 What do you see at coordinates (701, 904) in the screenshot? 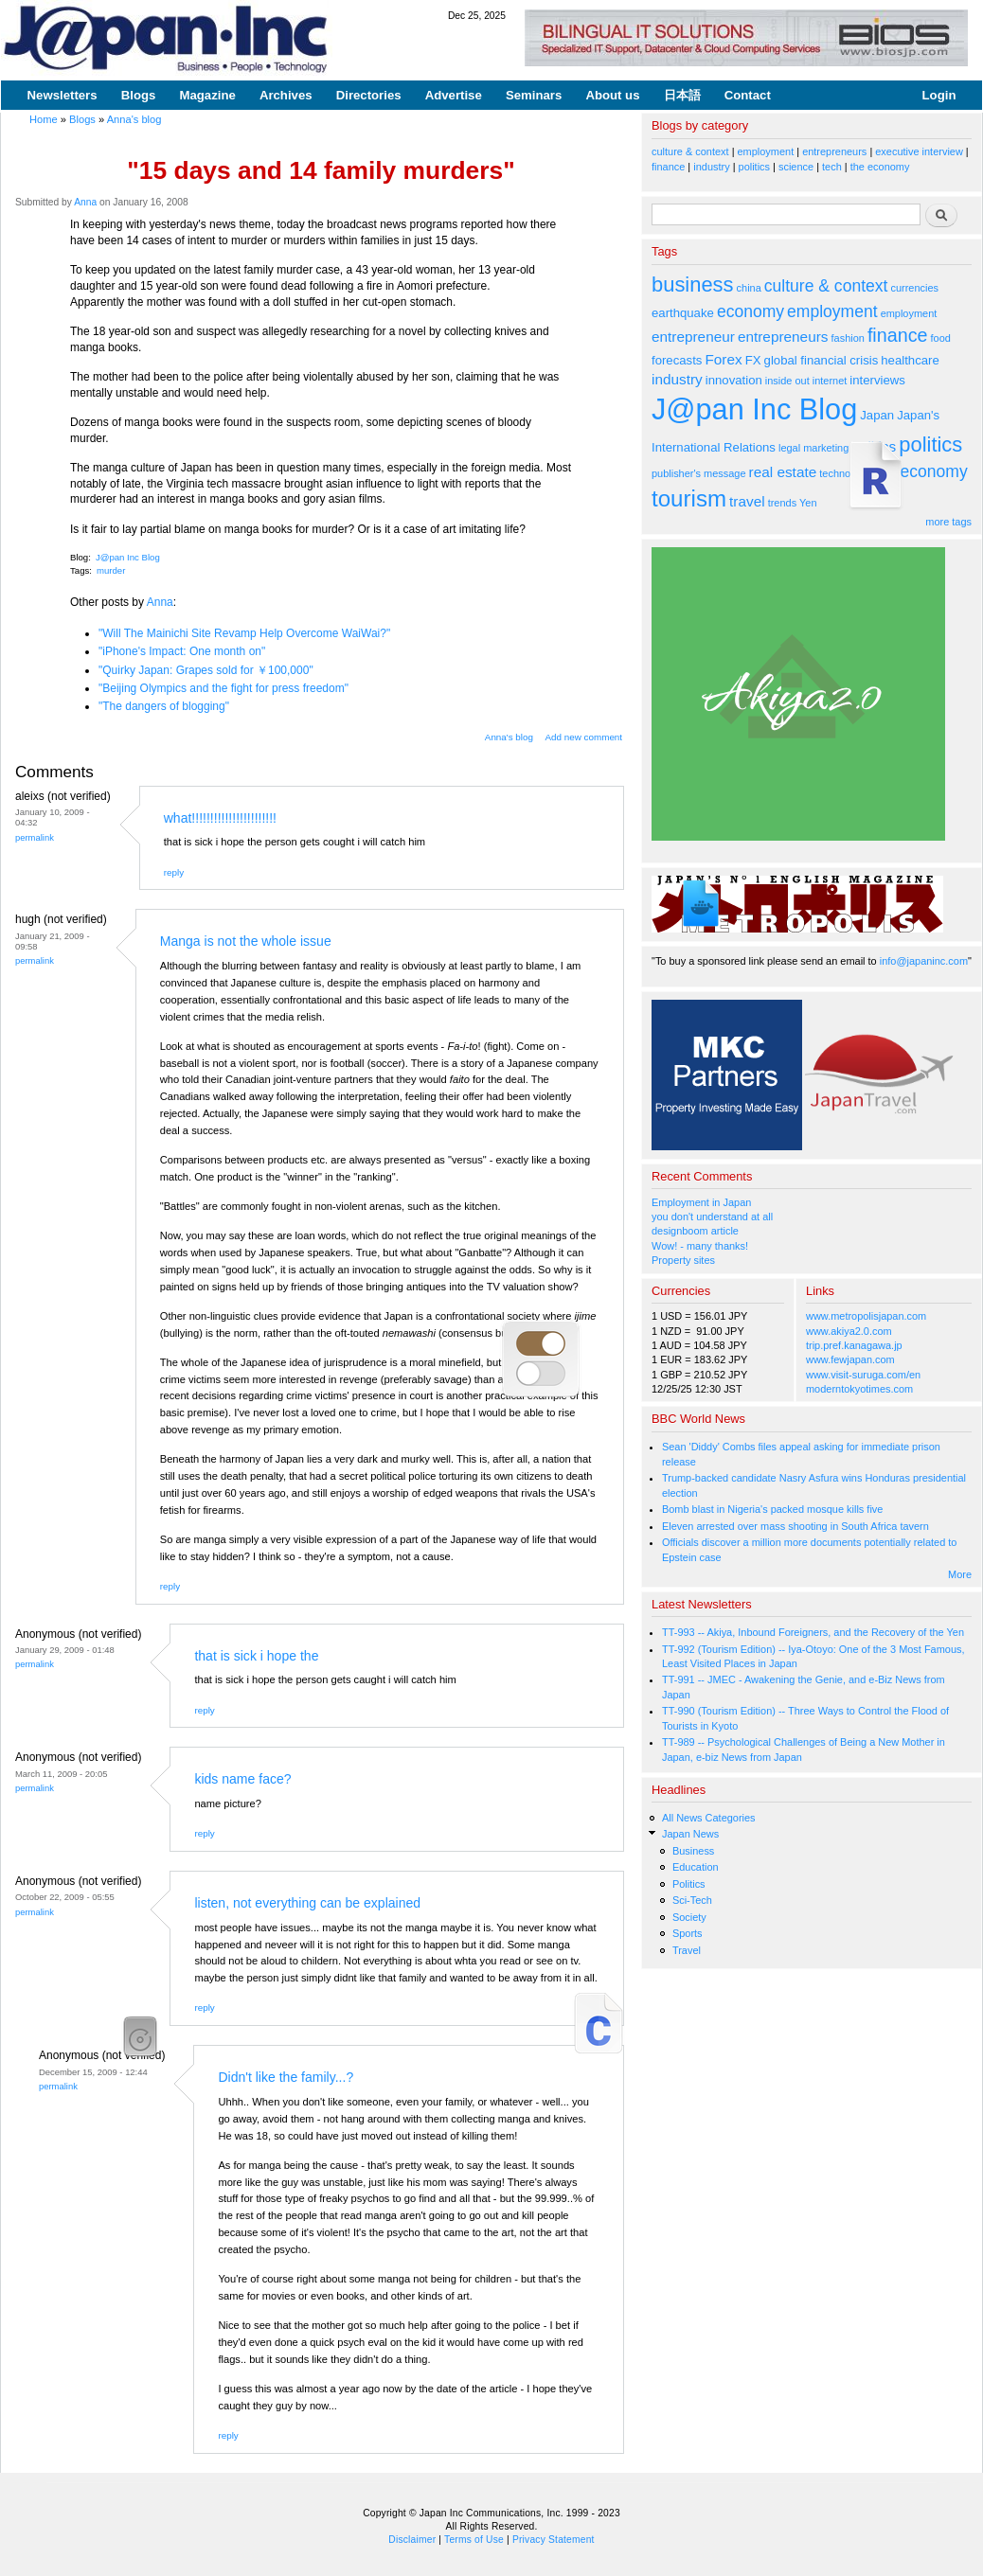
I see `a dockerfile or docker configuration file` at bounding box center [701, 904].